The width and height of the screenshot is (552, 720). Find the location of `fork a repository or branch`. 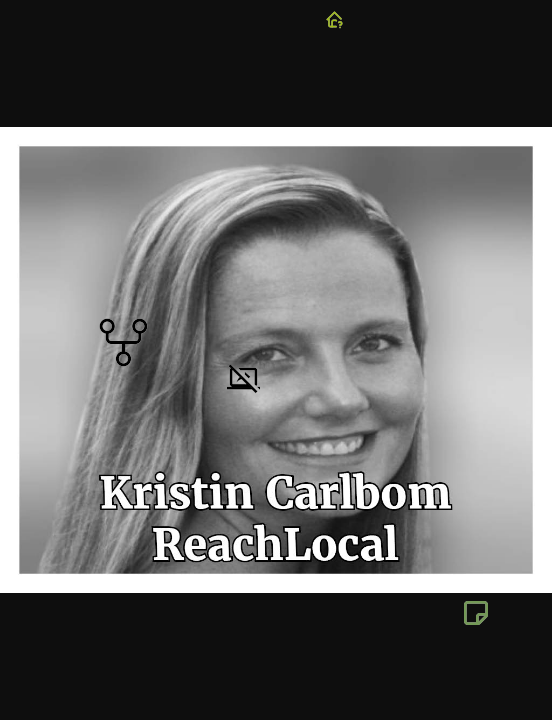

fork a repository or branch is located at coordinates (123, 342).